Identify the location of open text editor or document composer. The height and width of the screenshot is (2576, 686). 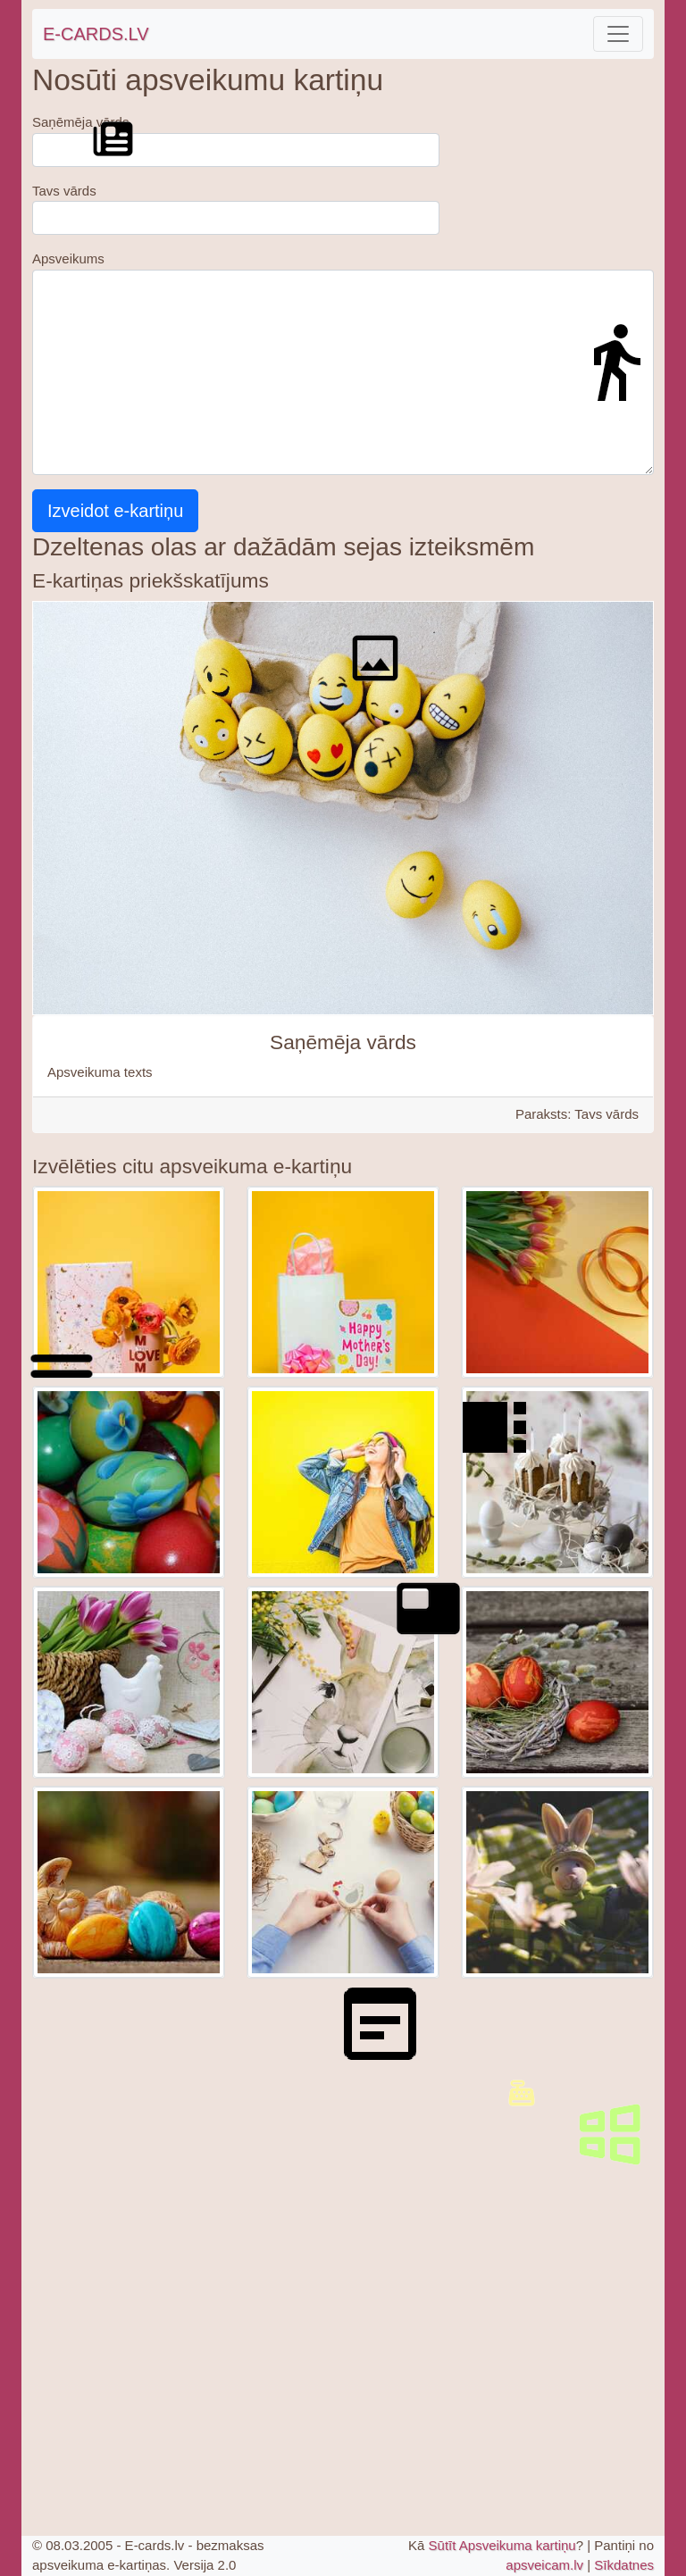
(380, 2023).